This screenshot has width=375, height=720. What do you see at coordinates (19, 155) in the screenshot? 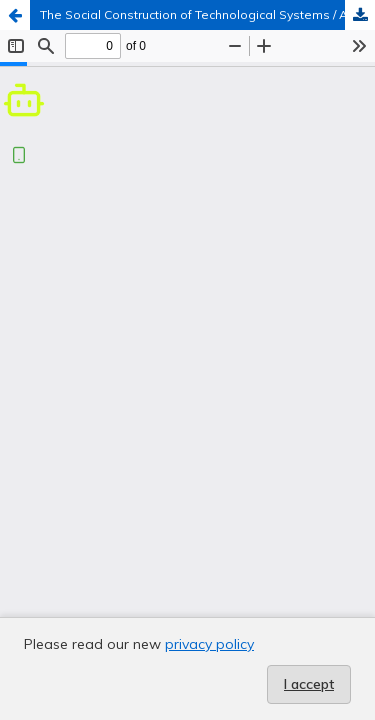
I see `access mobile device settings` at bounding box center [19, 155].